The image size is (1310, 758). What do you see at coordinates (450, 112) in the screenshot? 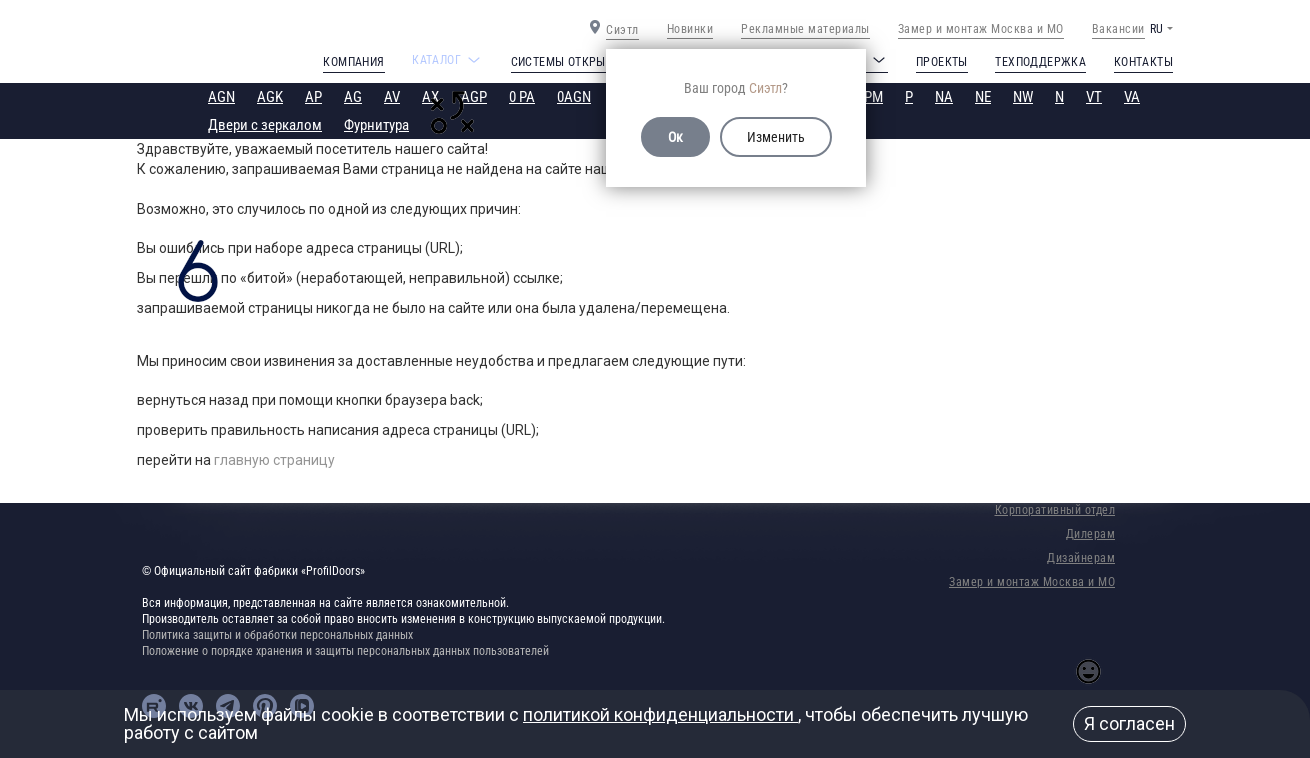
I see `view game plan or strategy options` at bounding box center [450, 112].